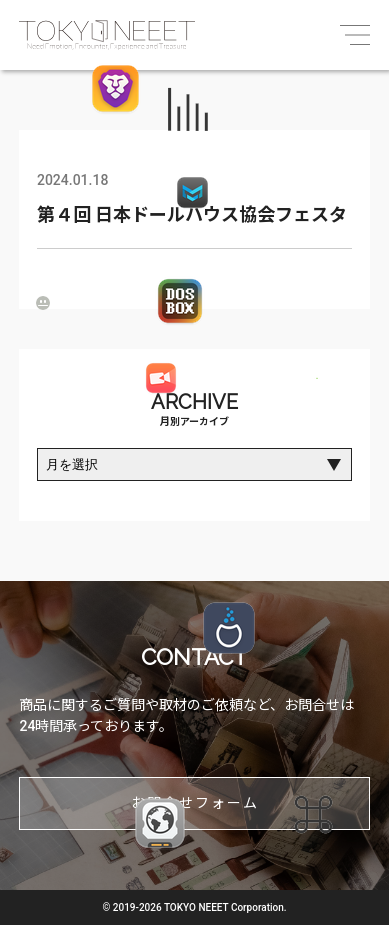 The width and height of the screenshot is (389, 925). I want to click on open mageia linux distribution app, so click(229, 628).